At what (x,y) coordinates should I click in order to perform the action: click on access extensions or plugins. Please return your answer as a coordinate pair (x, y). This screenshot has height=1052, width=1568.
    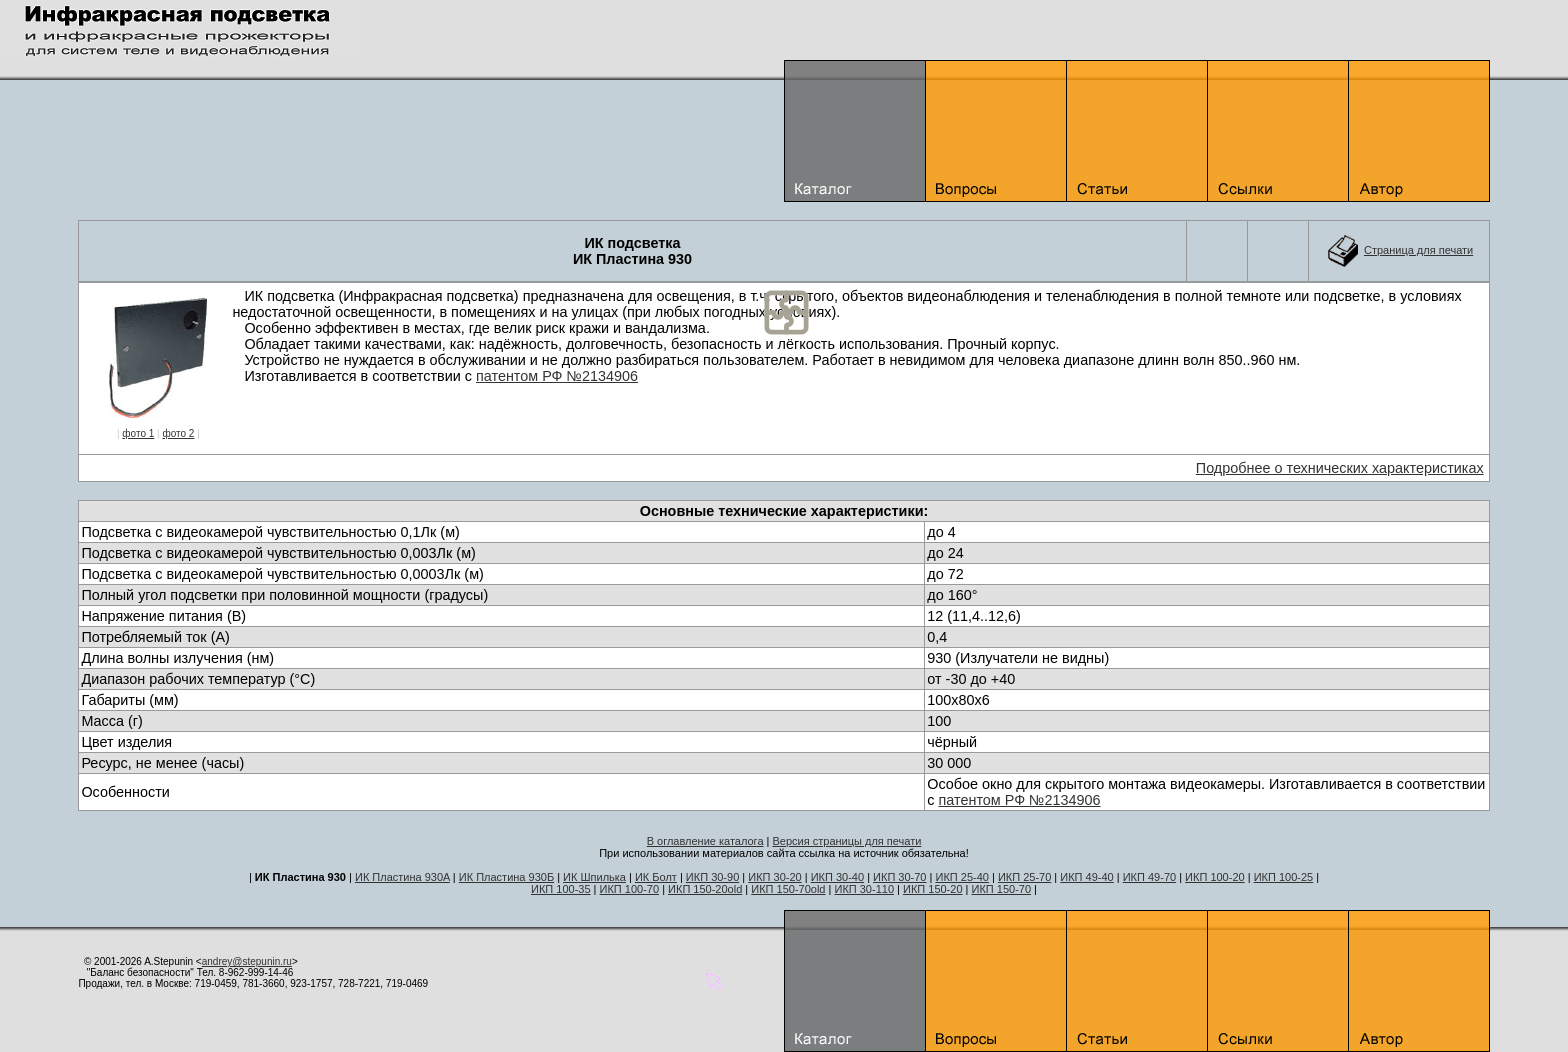
    Looking at the image, I should click on (786, 312).